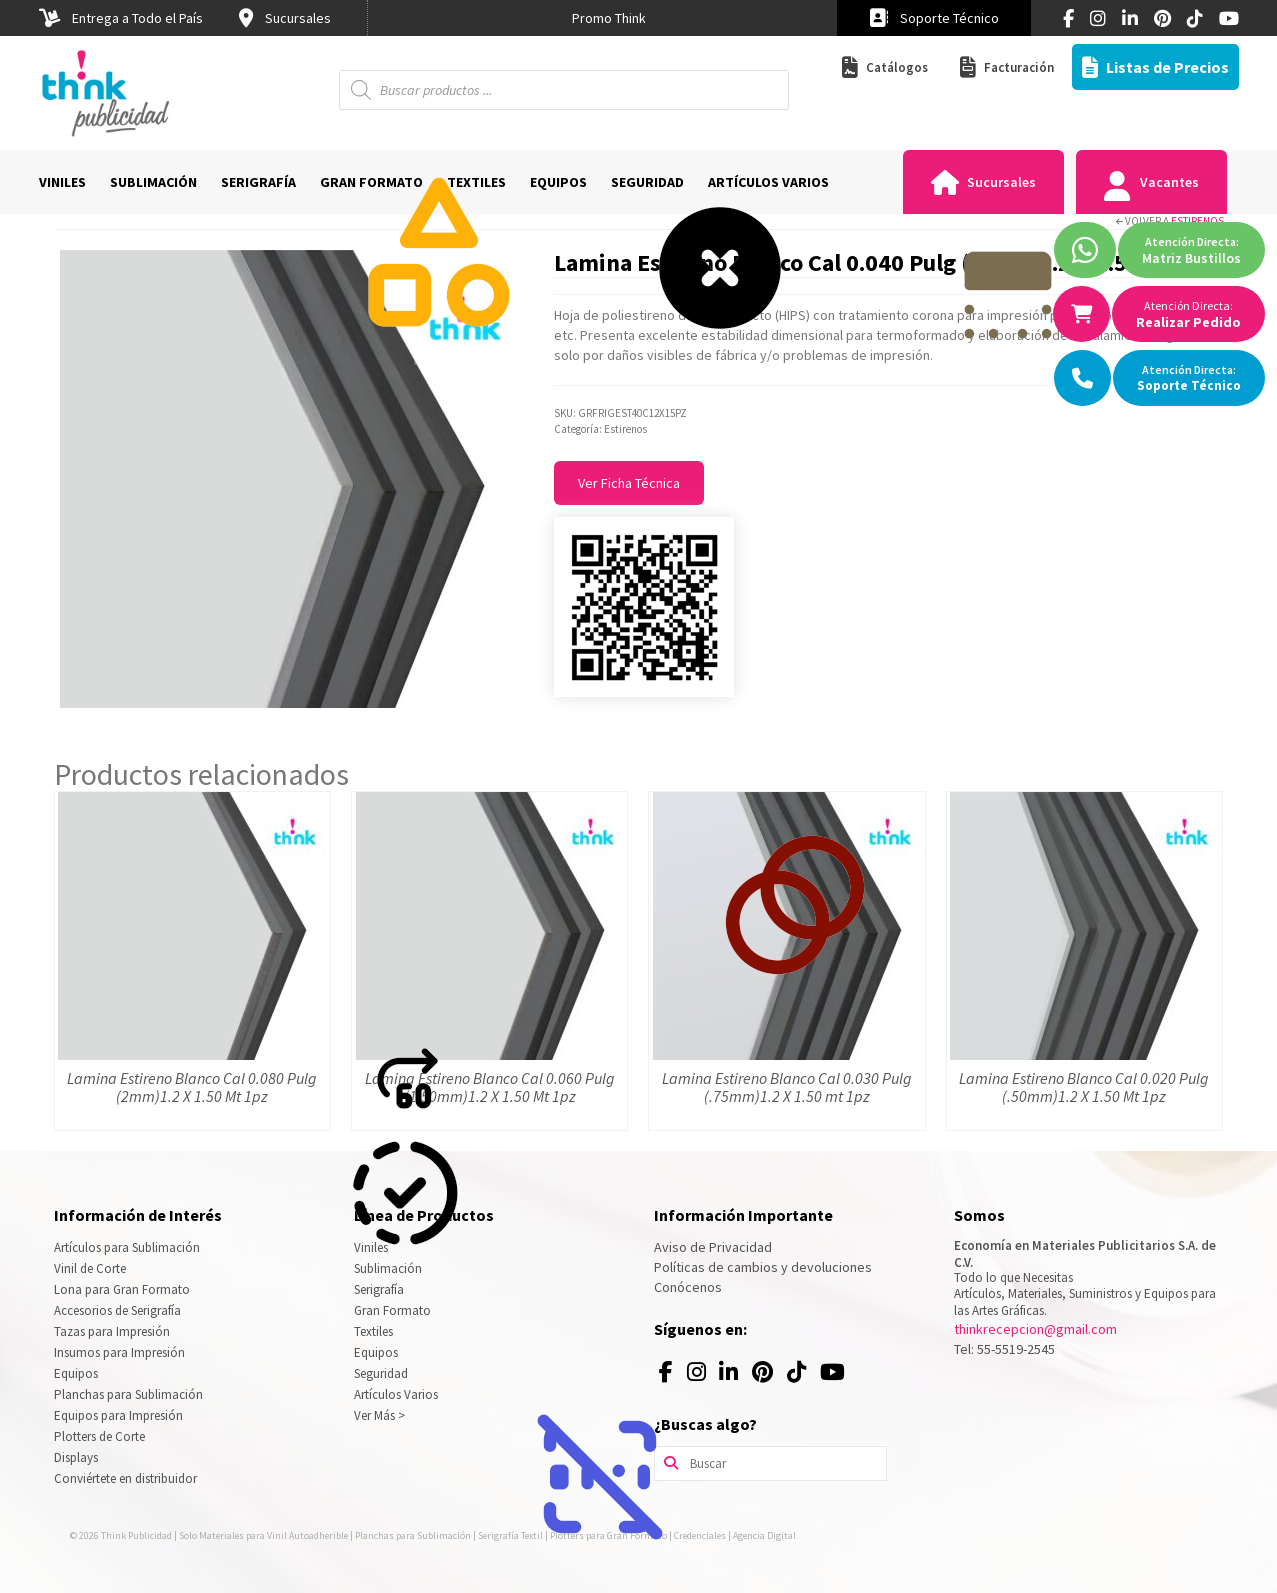 This screenshot has width=1277, height=1593. What do you see at coordinates (439, 256) in the screenshot?
I see `access shape tools or drawing options` at bounding box center [439, 256].